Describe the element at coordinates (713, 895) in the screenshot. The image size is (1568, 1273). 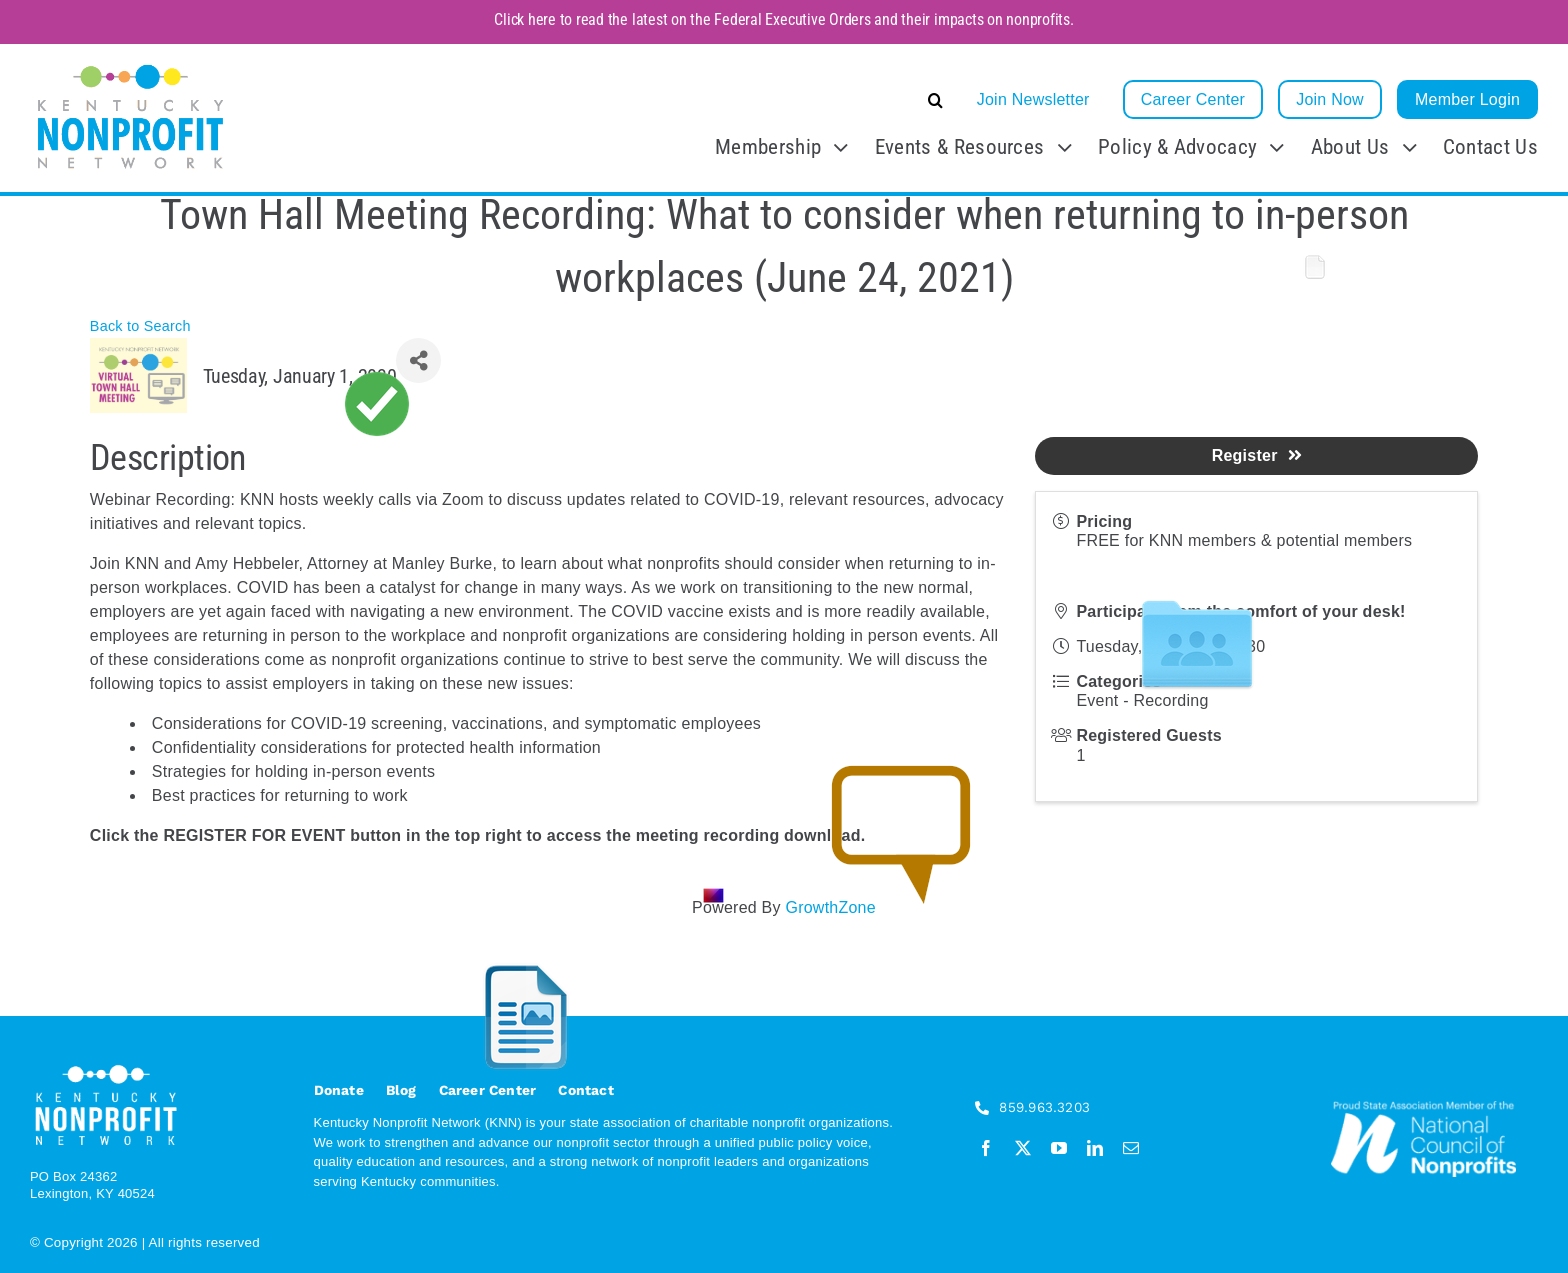
I see `access your media library in iMovie` at that location.